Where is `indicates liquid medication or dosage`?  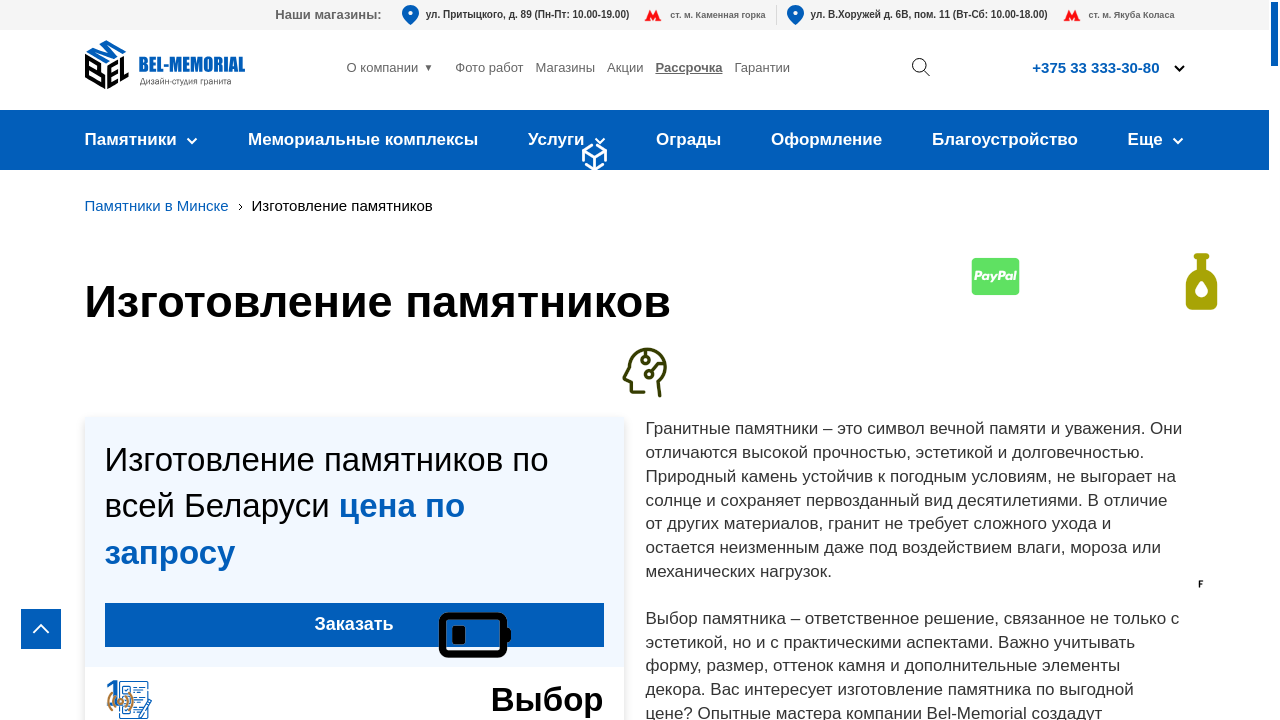 indicates liquid medication or dosage is located at coordinates (1201, 281).